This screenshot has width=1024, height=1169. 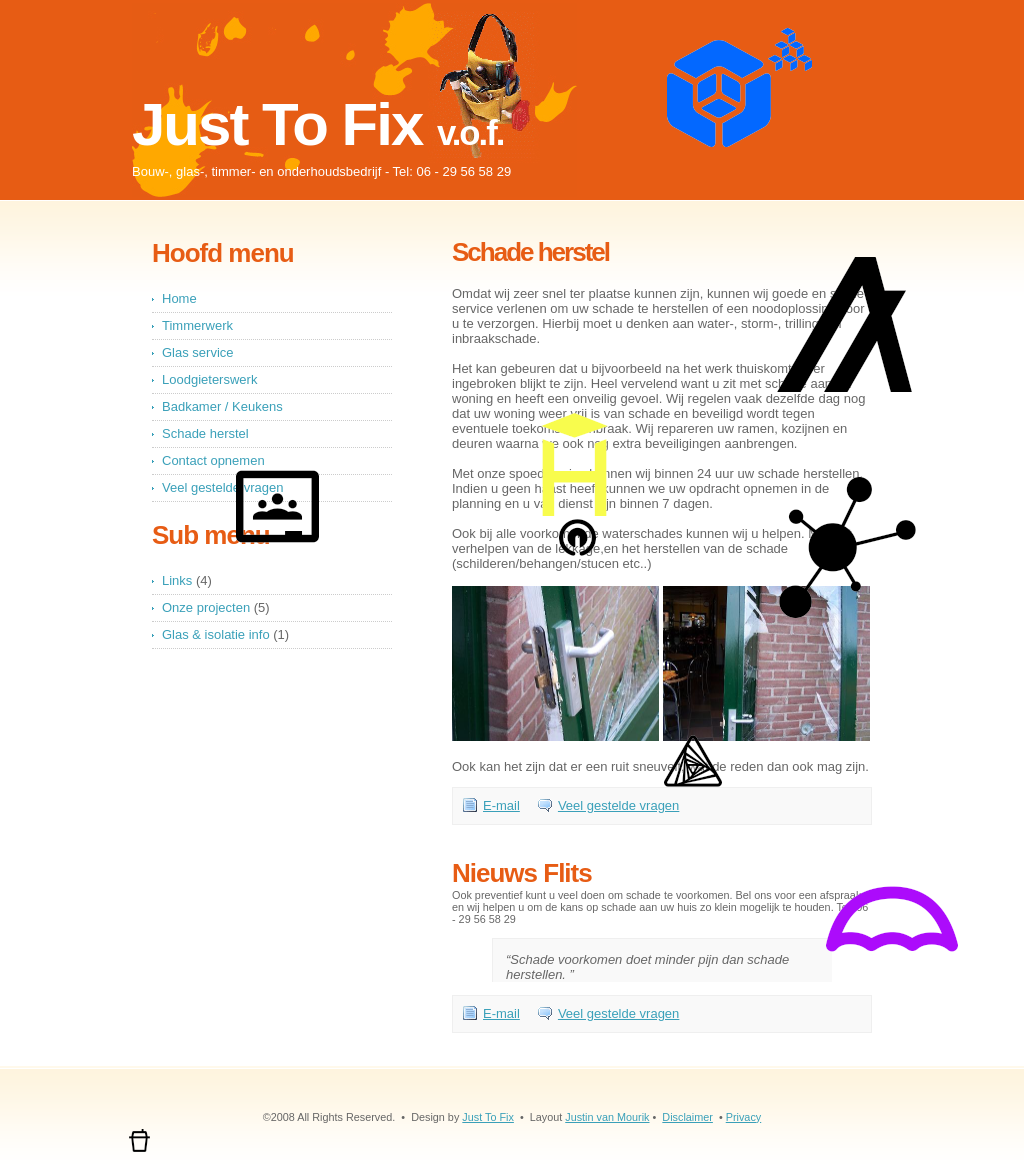 What do you see at coordinates (139, 1141) in the screenshot?
I see `view food and drink options` at bounding box center [139, 1141].